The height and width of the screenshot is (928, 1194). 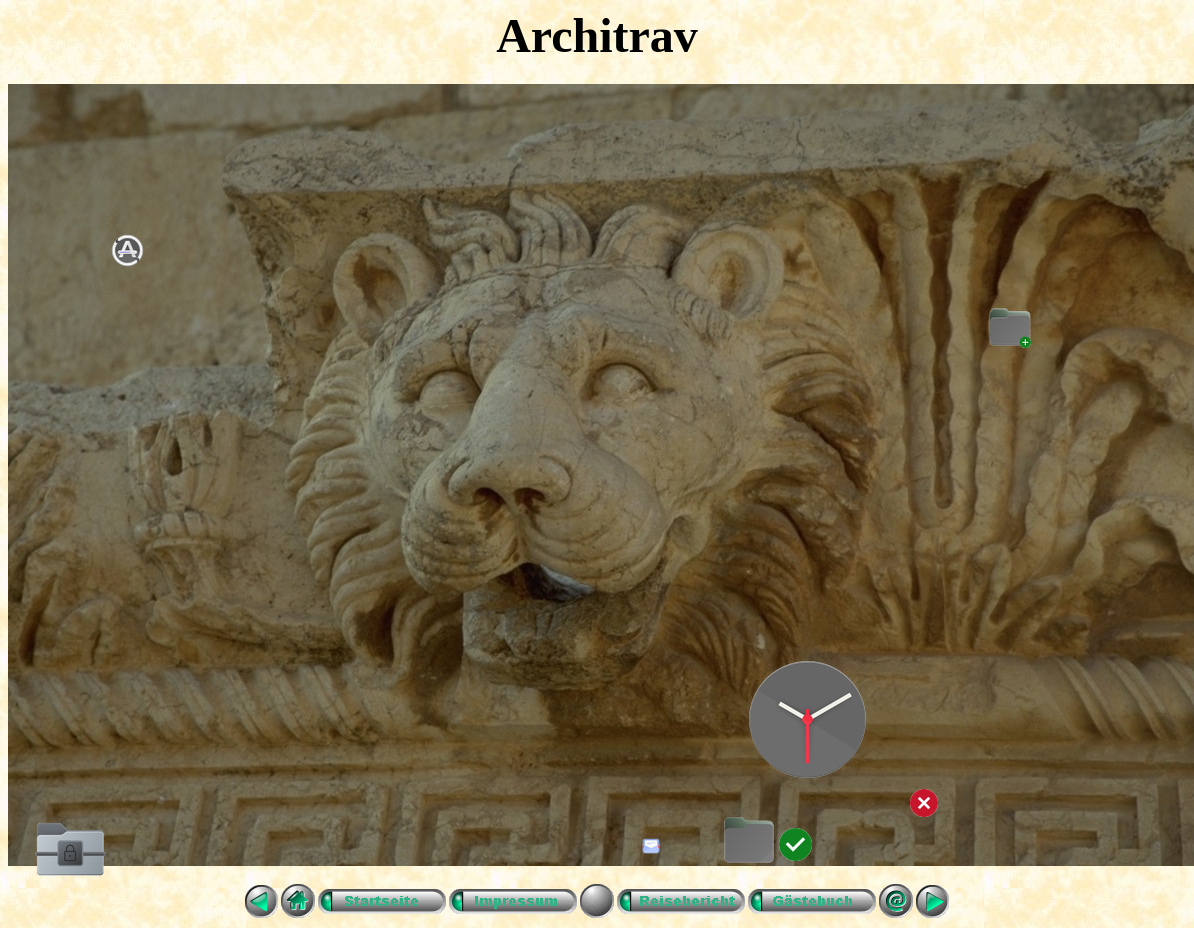 What do you see at coordinates (749, 840) in the screenshot?
I see `open a folder to view its contents` at bounding box center [749, 840].